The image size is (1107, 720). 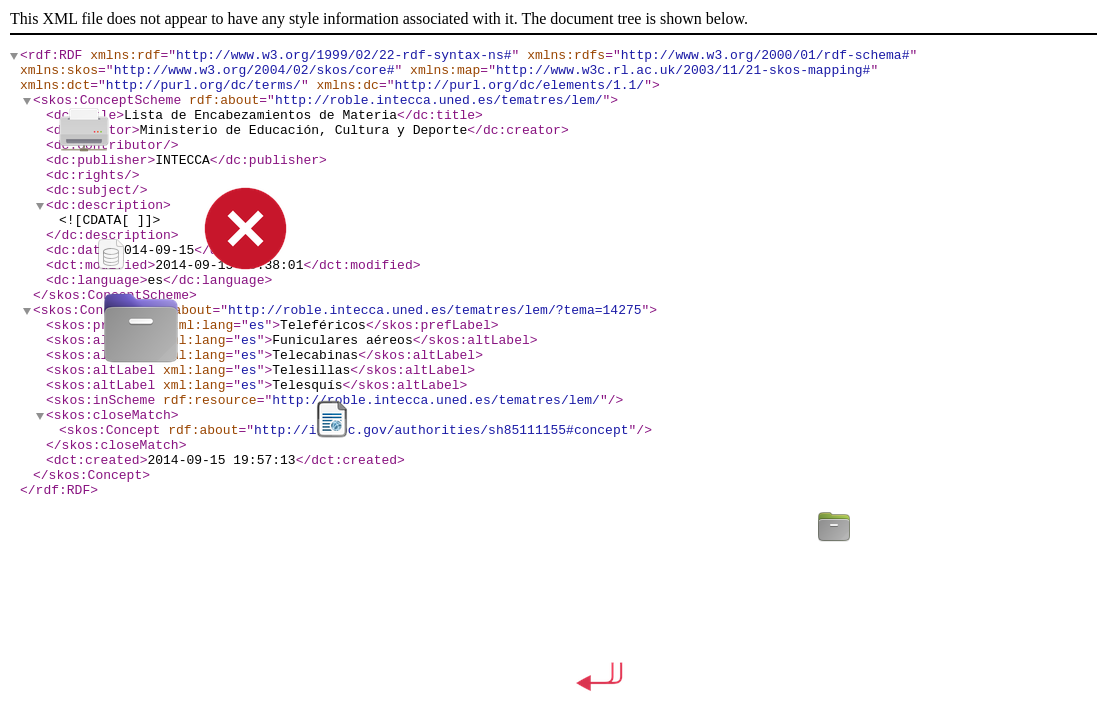 What do you see at coordinates (598, 676) in the screenshot?
I see `reply to all recipients of an email` at bounding box center [598, 676].